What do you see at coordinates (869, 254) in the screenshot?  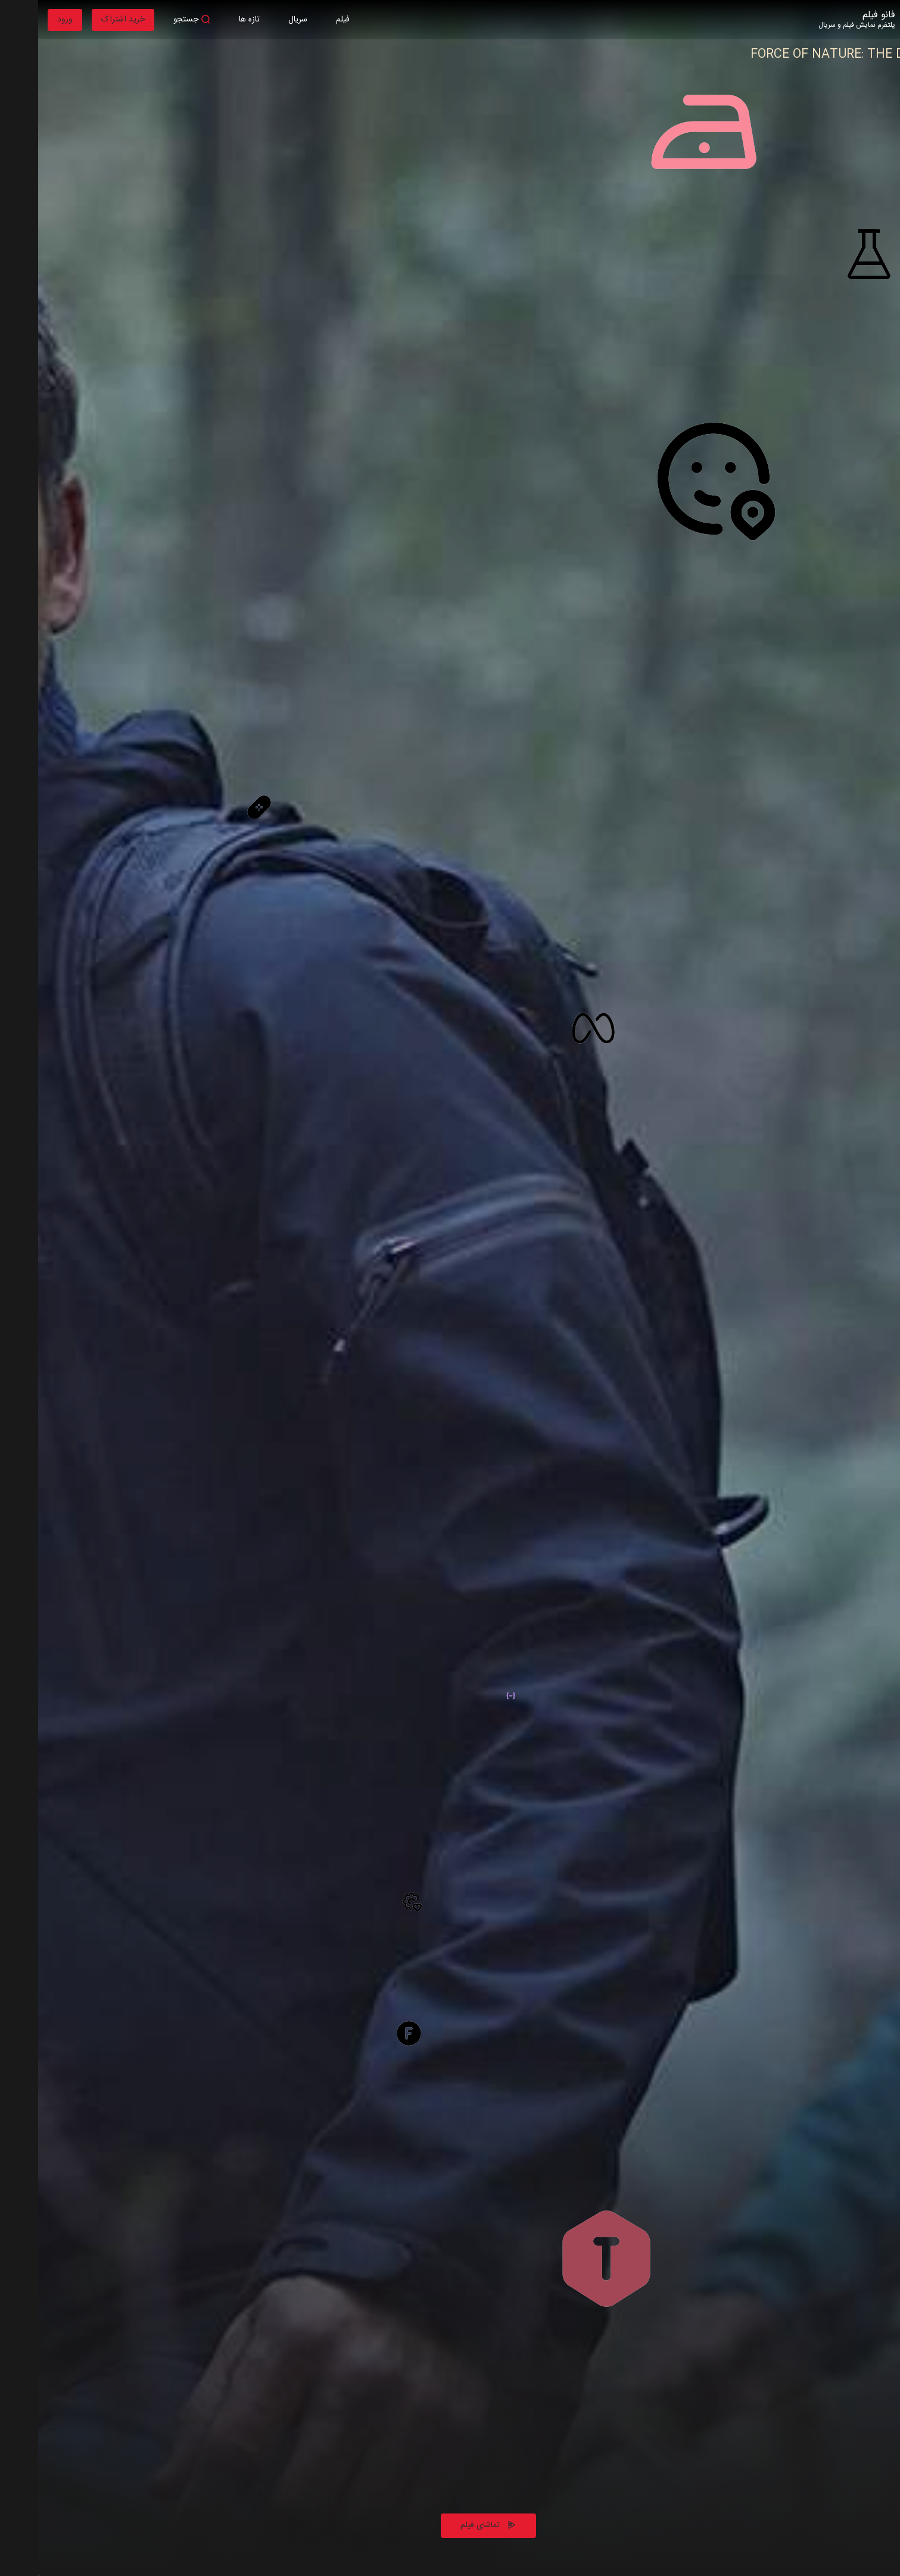 I see `access experimental or beta features` at bounding box center [869, 254].